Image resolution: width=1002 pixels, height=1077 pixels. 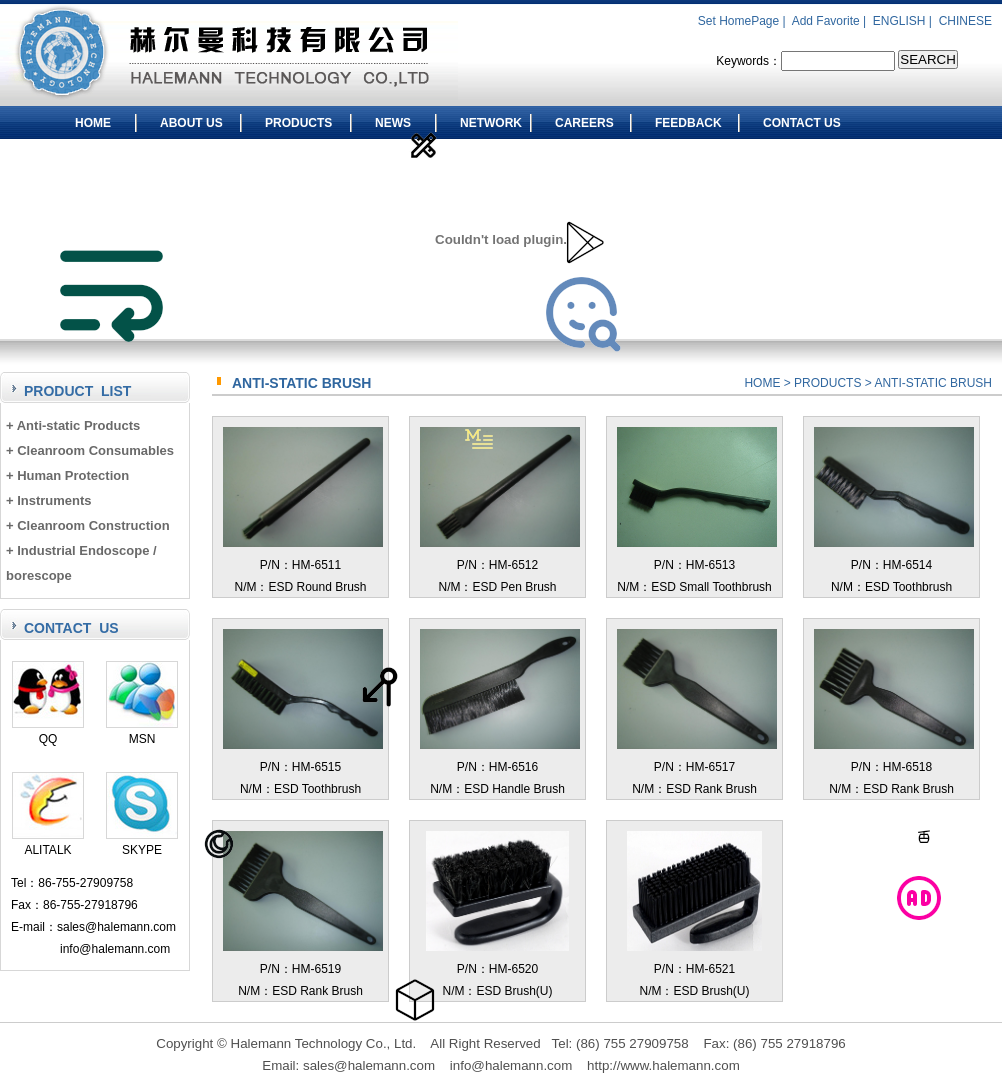 I want to click on open Cinema 4D application, so click(x=219, y=844).